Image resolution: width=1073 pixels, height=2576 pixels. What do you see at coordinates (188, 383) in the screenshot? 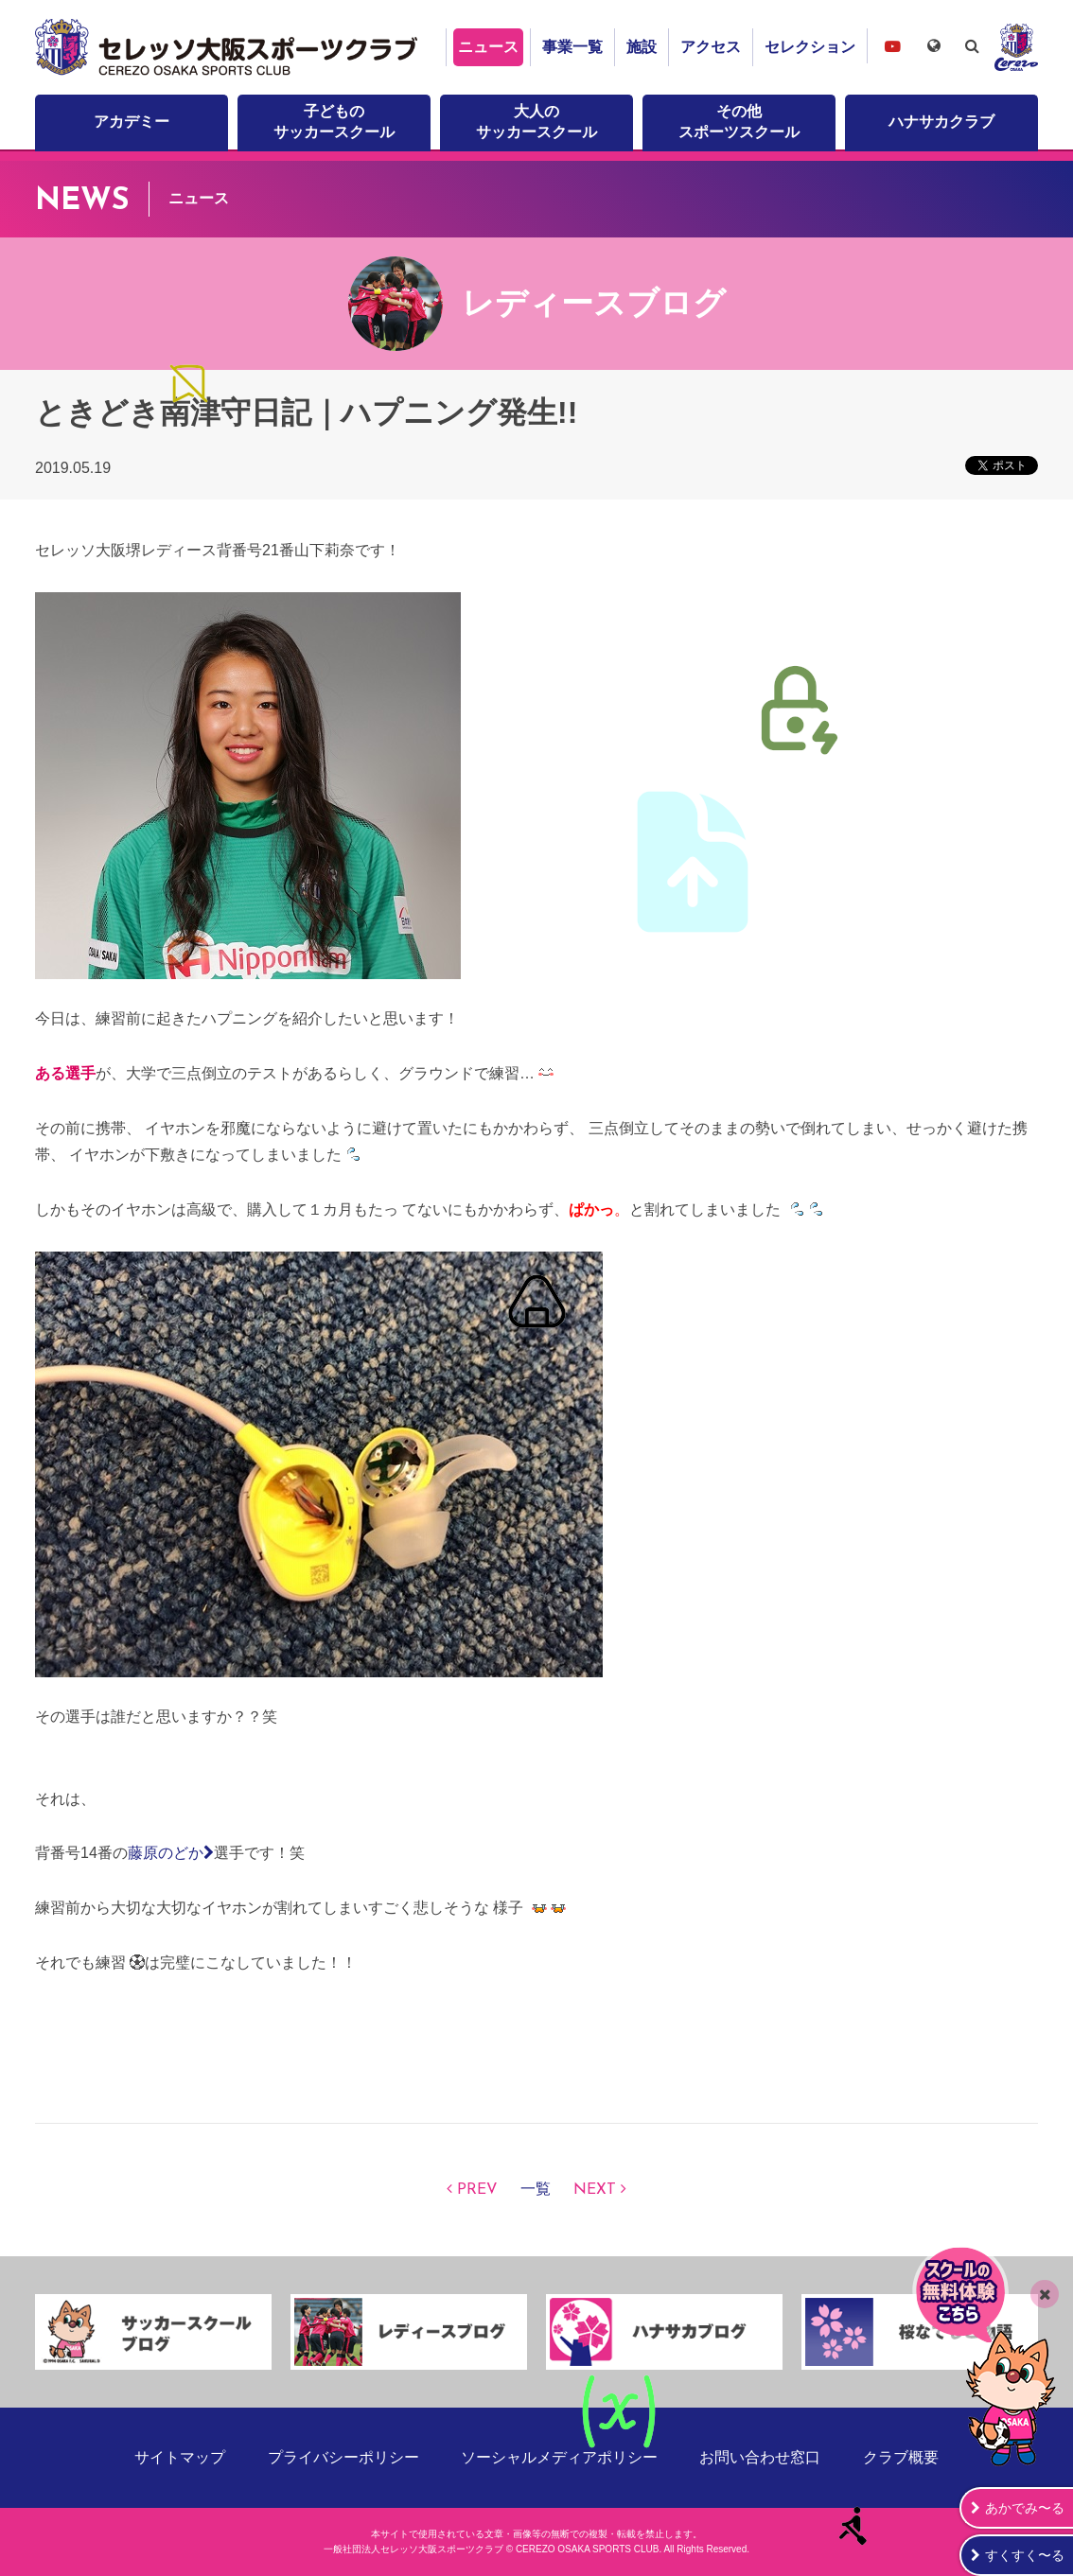
I see `remove from bookmarks` at bounding box center [188, 383].